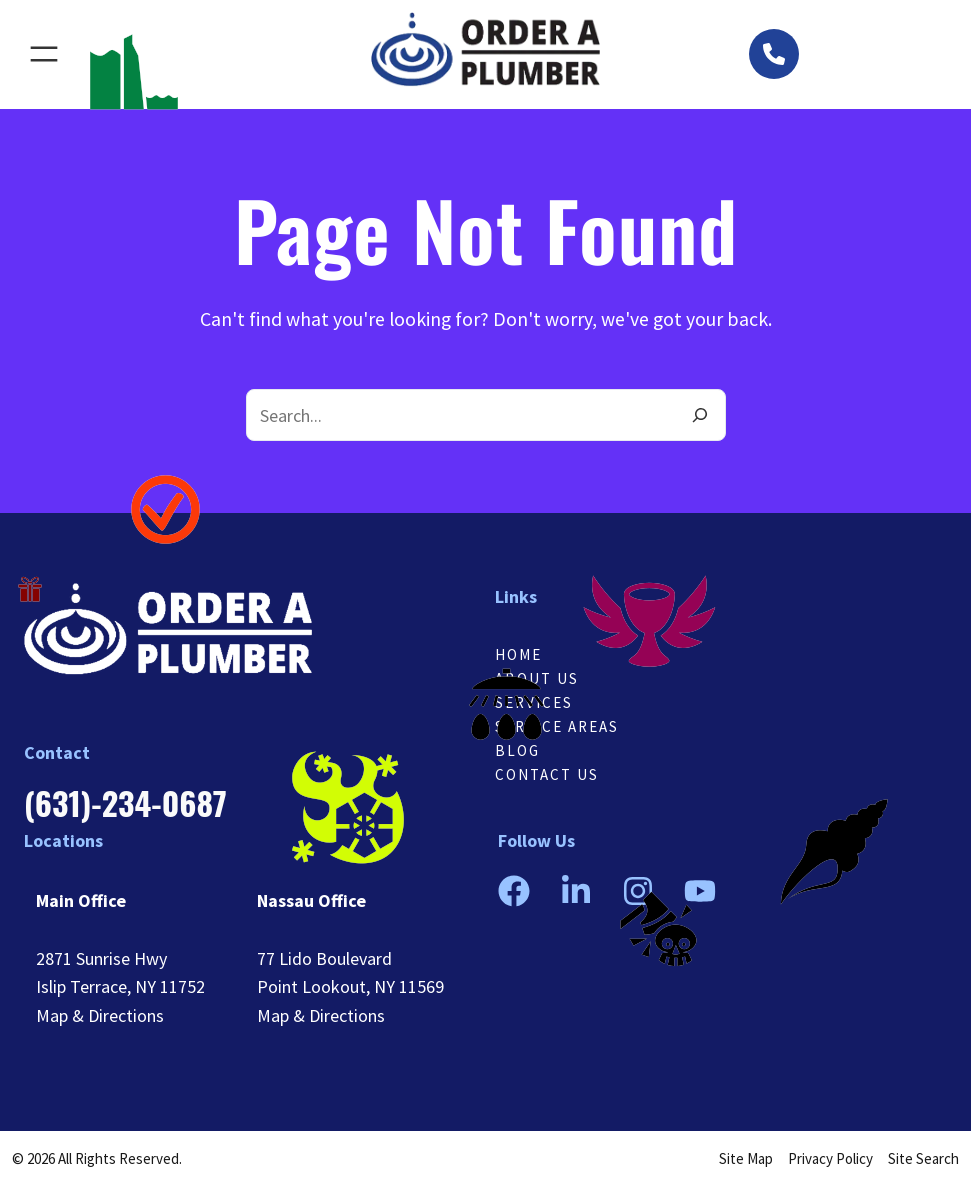 This screenshot has height=1186, width=971. I want to click on view incubator status or settings, so click(506, 703).